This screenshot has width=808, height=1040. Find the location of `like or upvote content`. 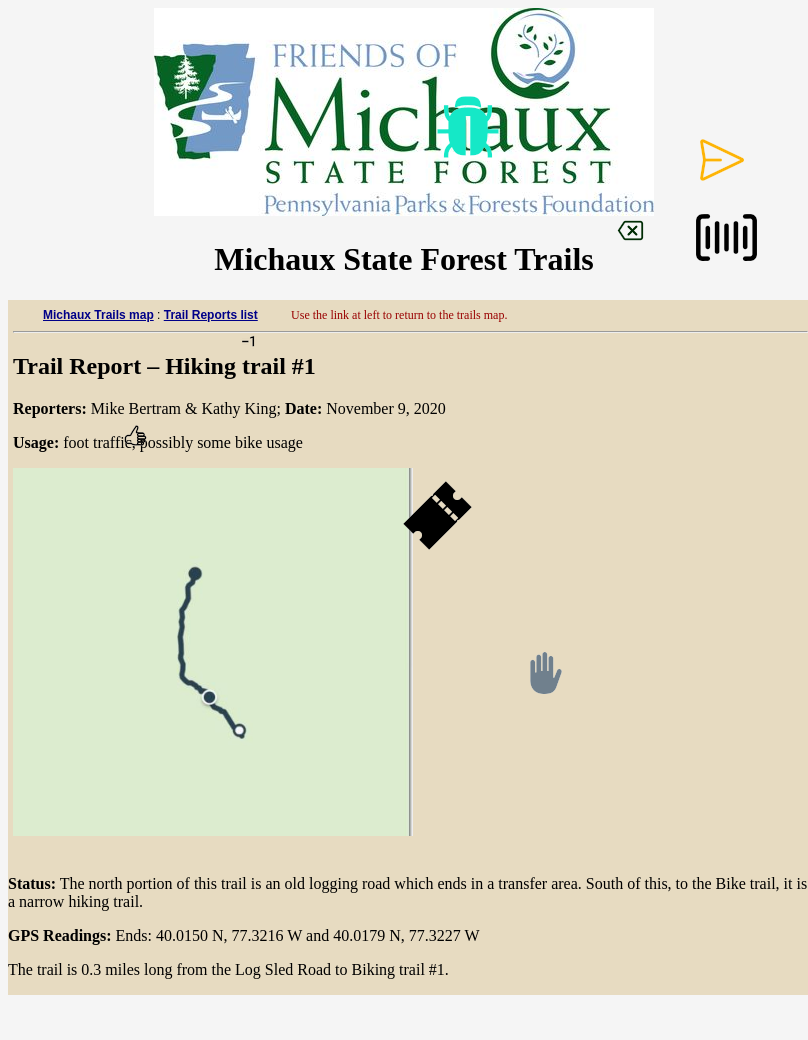

like or upvote content is located at coordinates (135, 435).